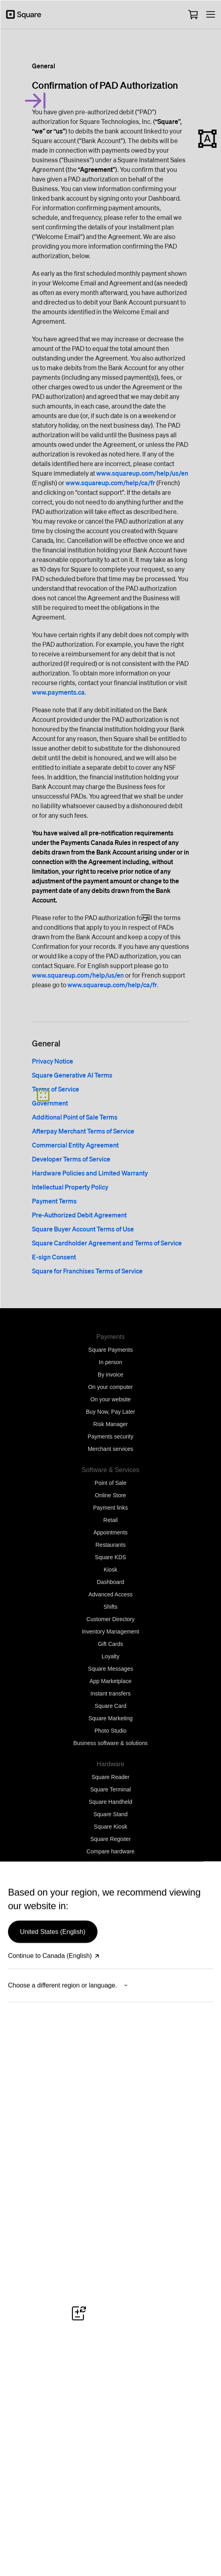 Image resolution: width=221 pixels, height=2576 pixels. I want to click on sync or restore an editing session, so click(78, 2313).